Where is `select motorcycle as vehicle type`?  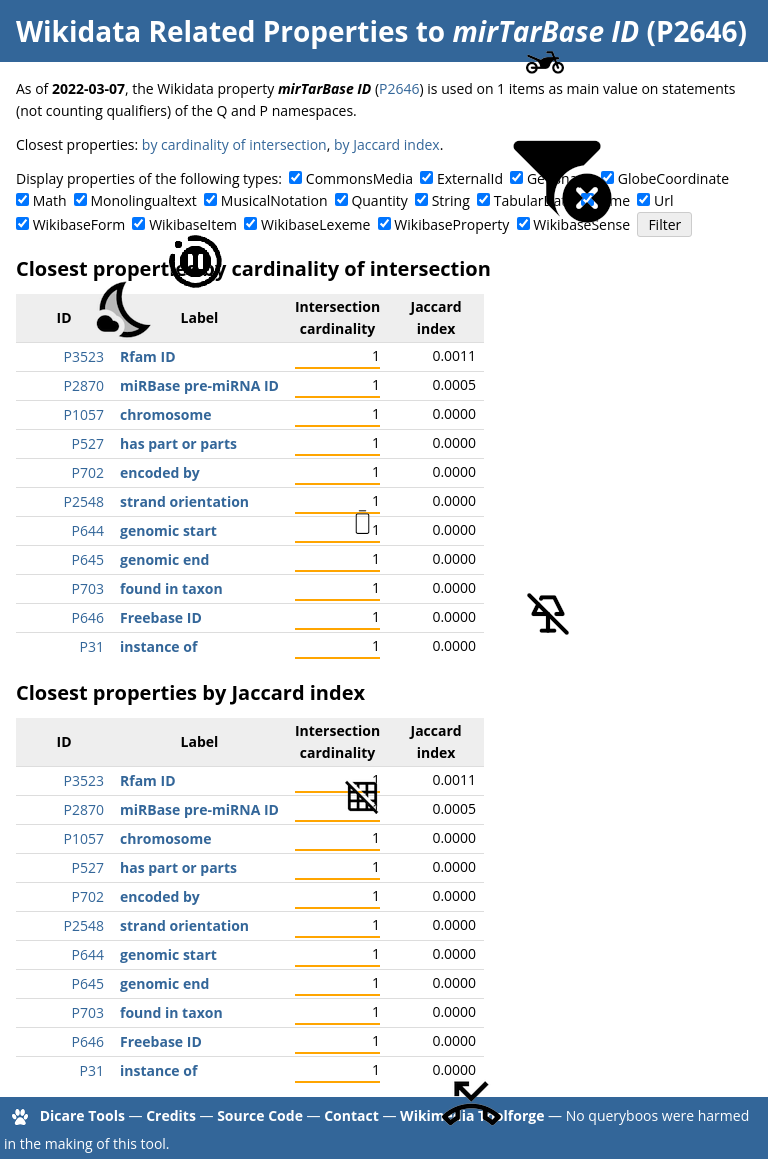
select motorcycle as vehicle type is located at coordinates (545, 63).